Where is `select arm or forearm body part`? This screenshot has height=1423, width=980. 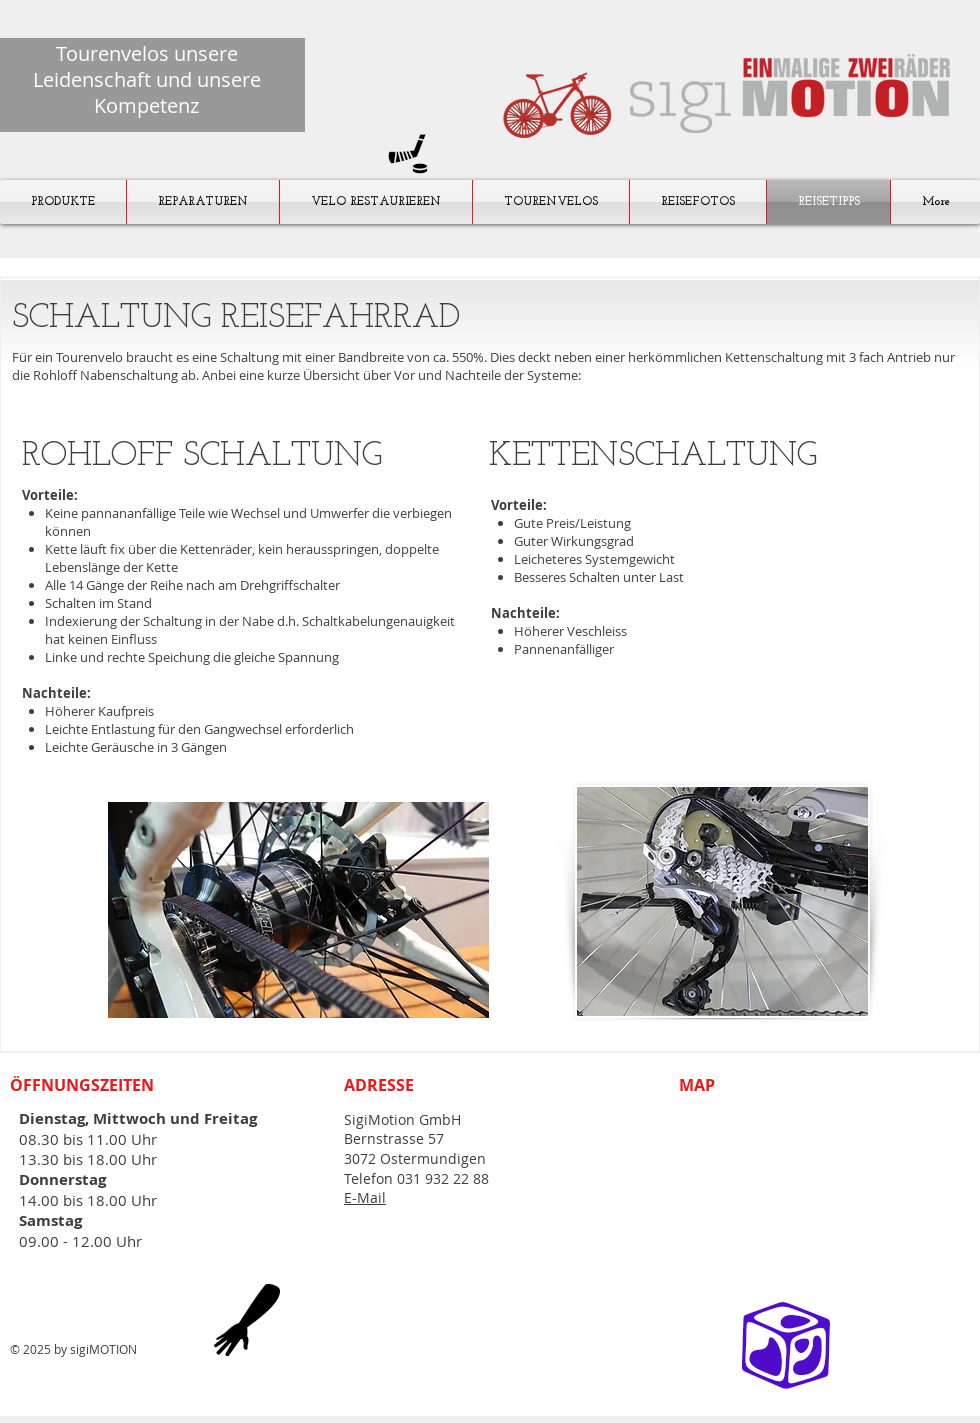 select arm or forearm body part is located at coordinates (247, 1320).